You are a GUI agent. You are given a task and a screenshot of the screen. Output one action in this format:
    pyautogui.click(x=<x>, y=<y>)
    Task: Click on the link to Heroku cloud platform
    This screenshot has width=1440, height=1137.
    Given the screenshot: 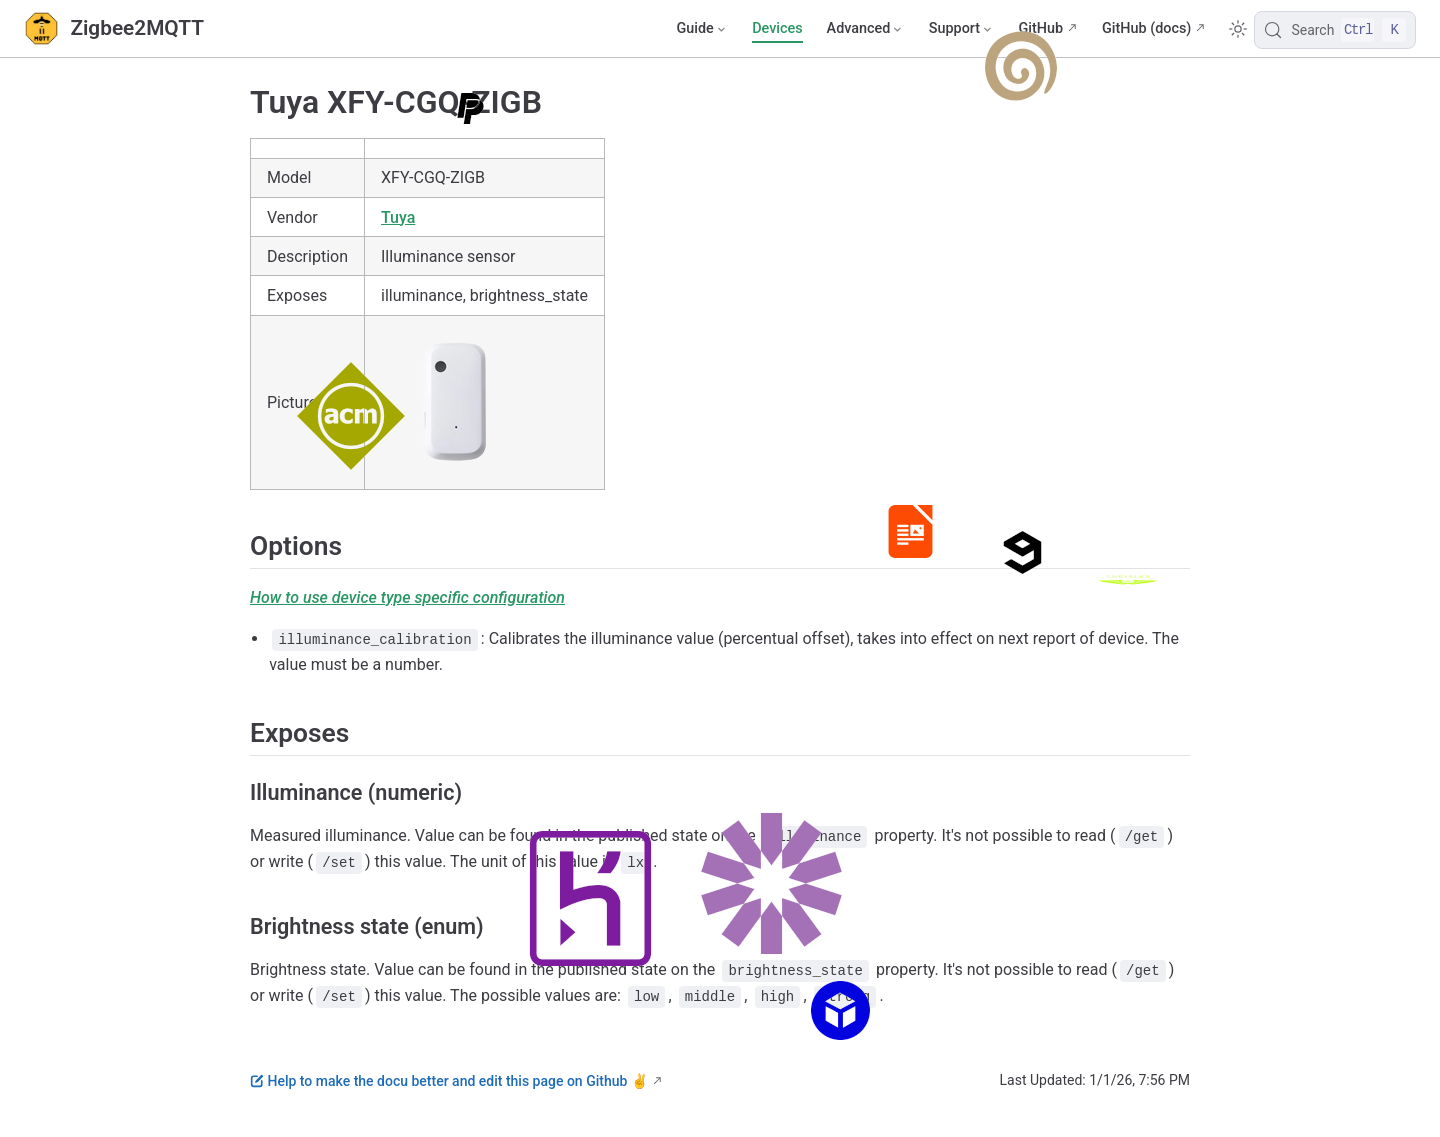 What is the action you would take?
    pyautogui.click(x=590, y=898)
    